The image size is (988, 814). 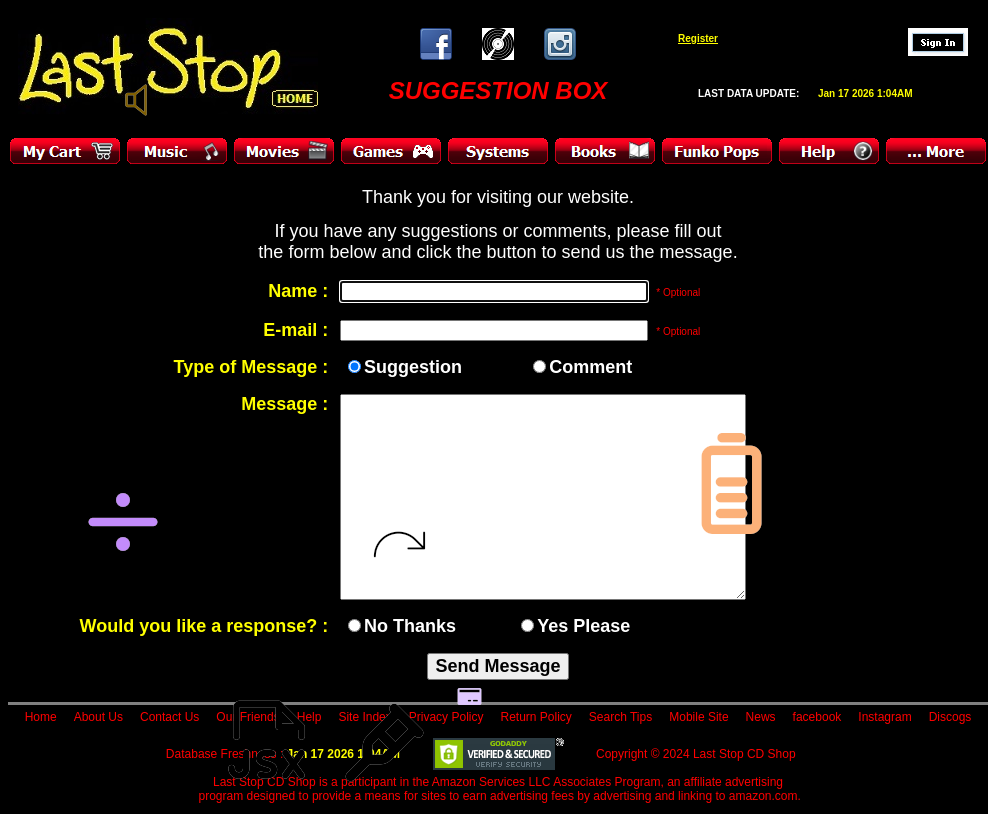 What do you see at coordinates (398, 542) in the screenshot?
I see `redo last action` at bounding box center [398, 542].